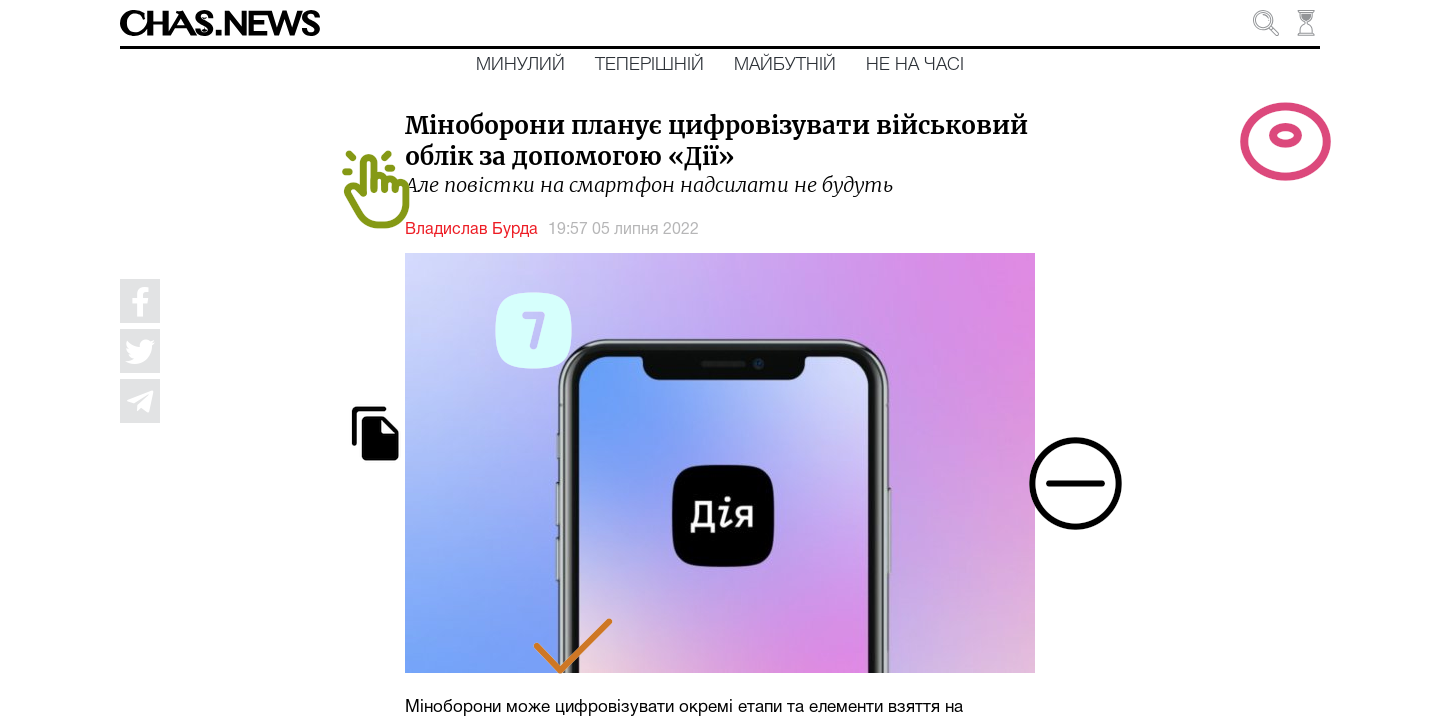 The height and width of the screenshot is (720, 1440). What do you see at coordinates (377, 189) in the screenshot?
I see `tap or click to interact` at bounding box center [377, 189].